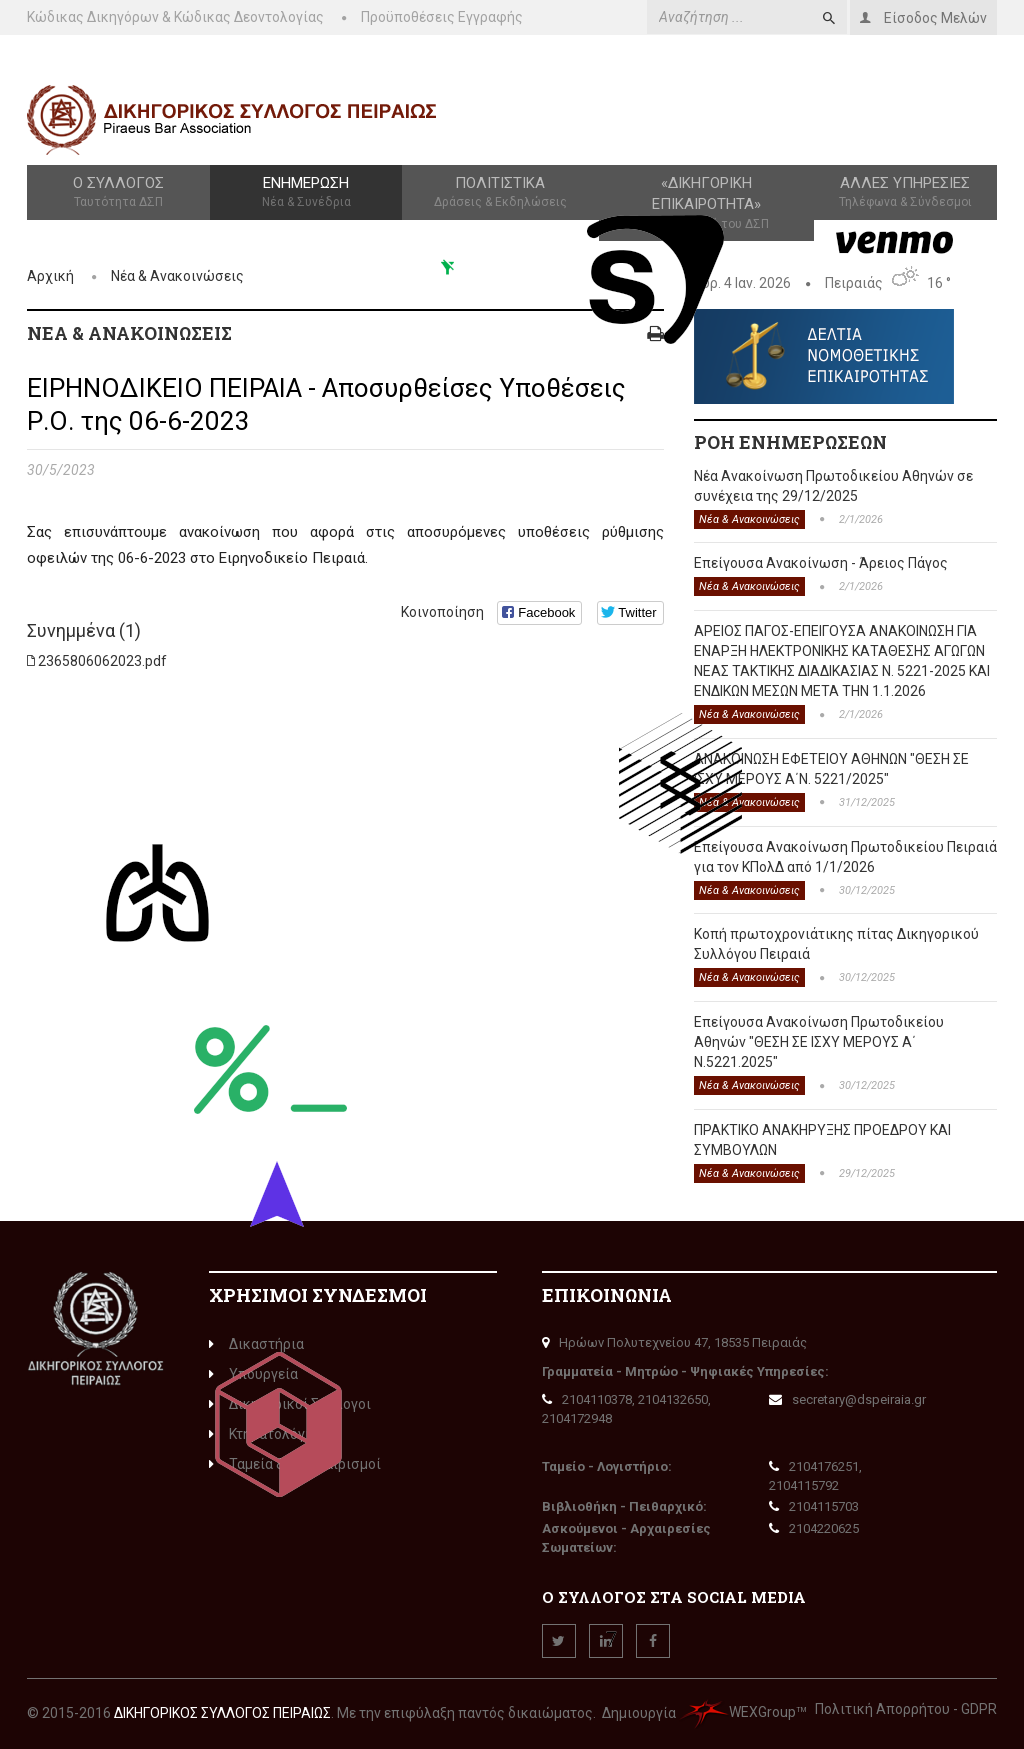 Image resolution: width=1024 pixels, height=1749 pixels. What do you see at coordinates (680, 783) in the screenshot?
I see `parity substrate blockchain framework logo` at bounding box center [680, 783].